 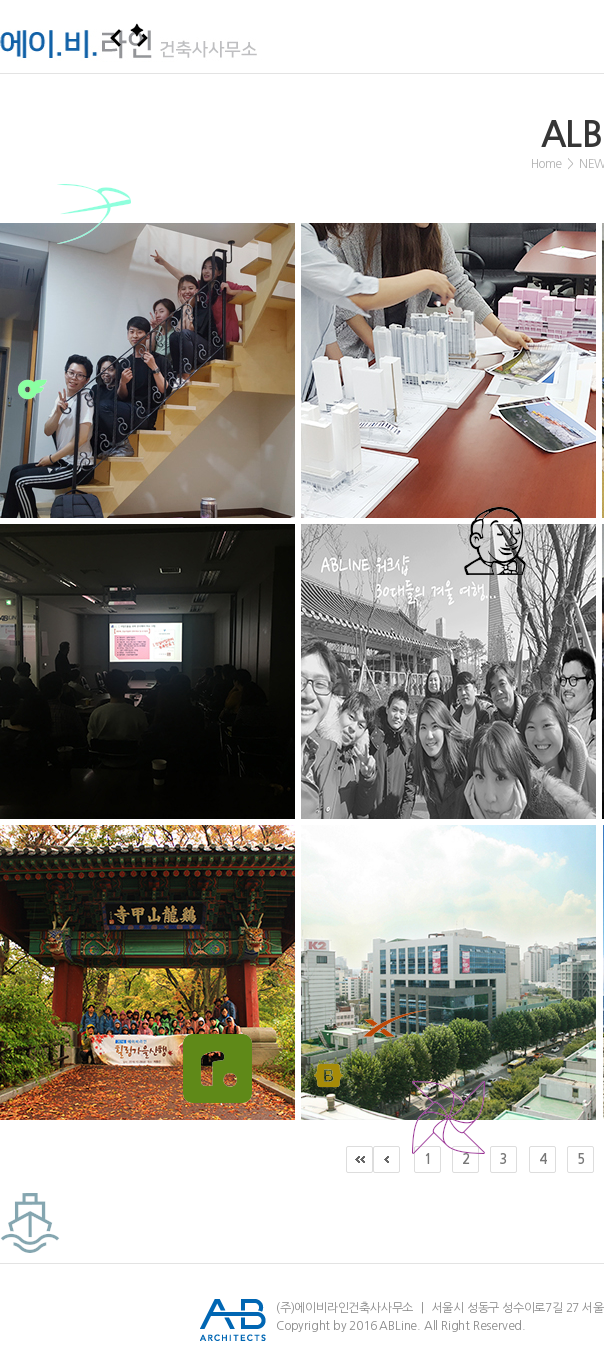 I want to click on apache airflow logo, so click(x=448, y=1117).